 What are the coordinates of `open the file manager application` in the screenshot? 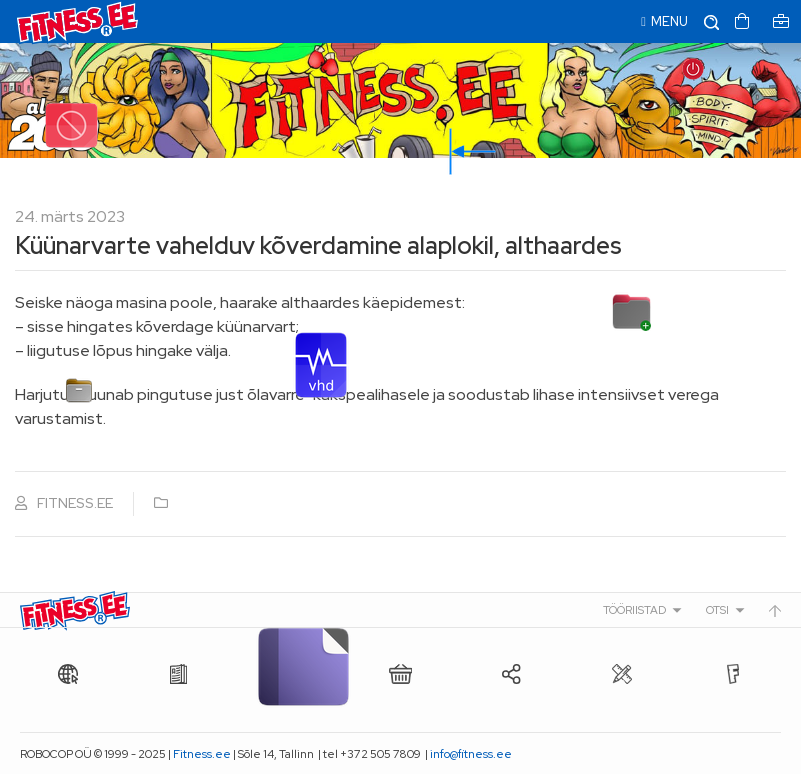 It's located at (79, 390).